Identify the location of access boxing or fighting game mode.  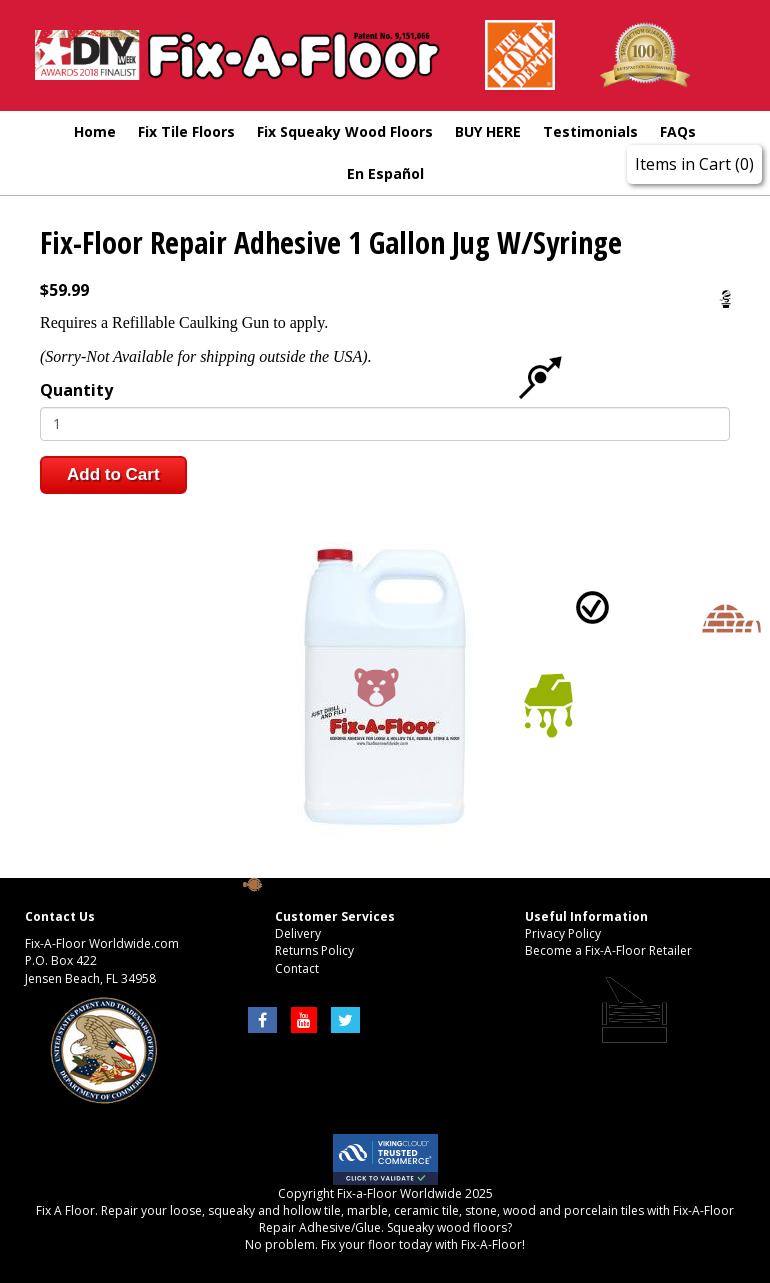
(634, 1010).